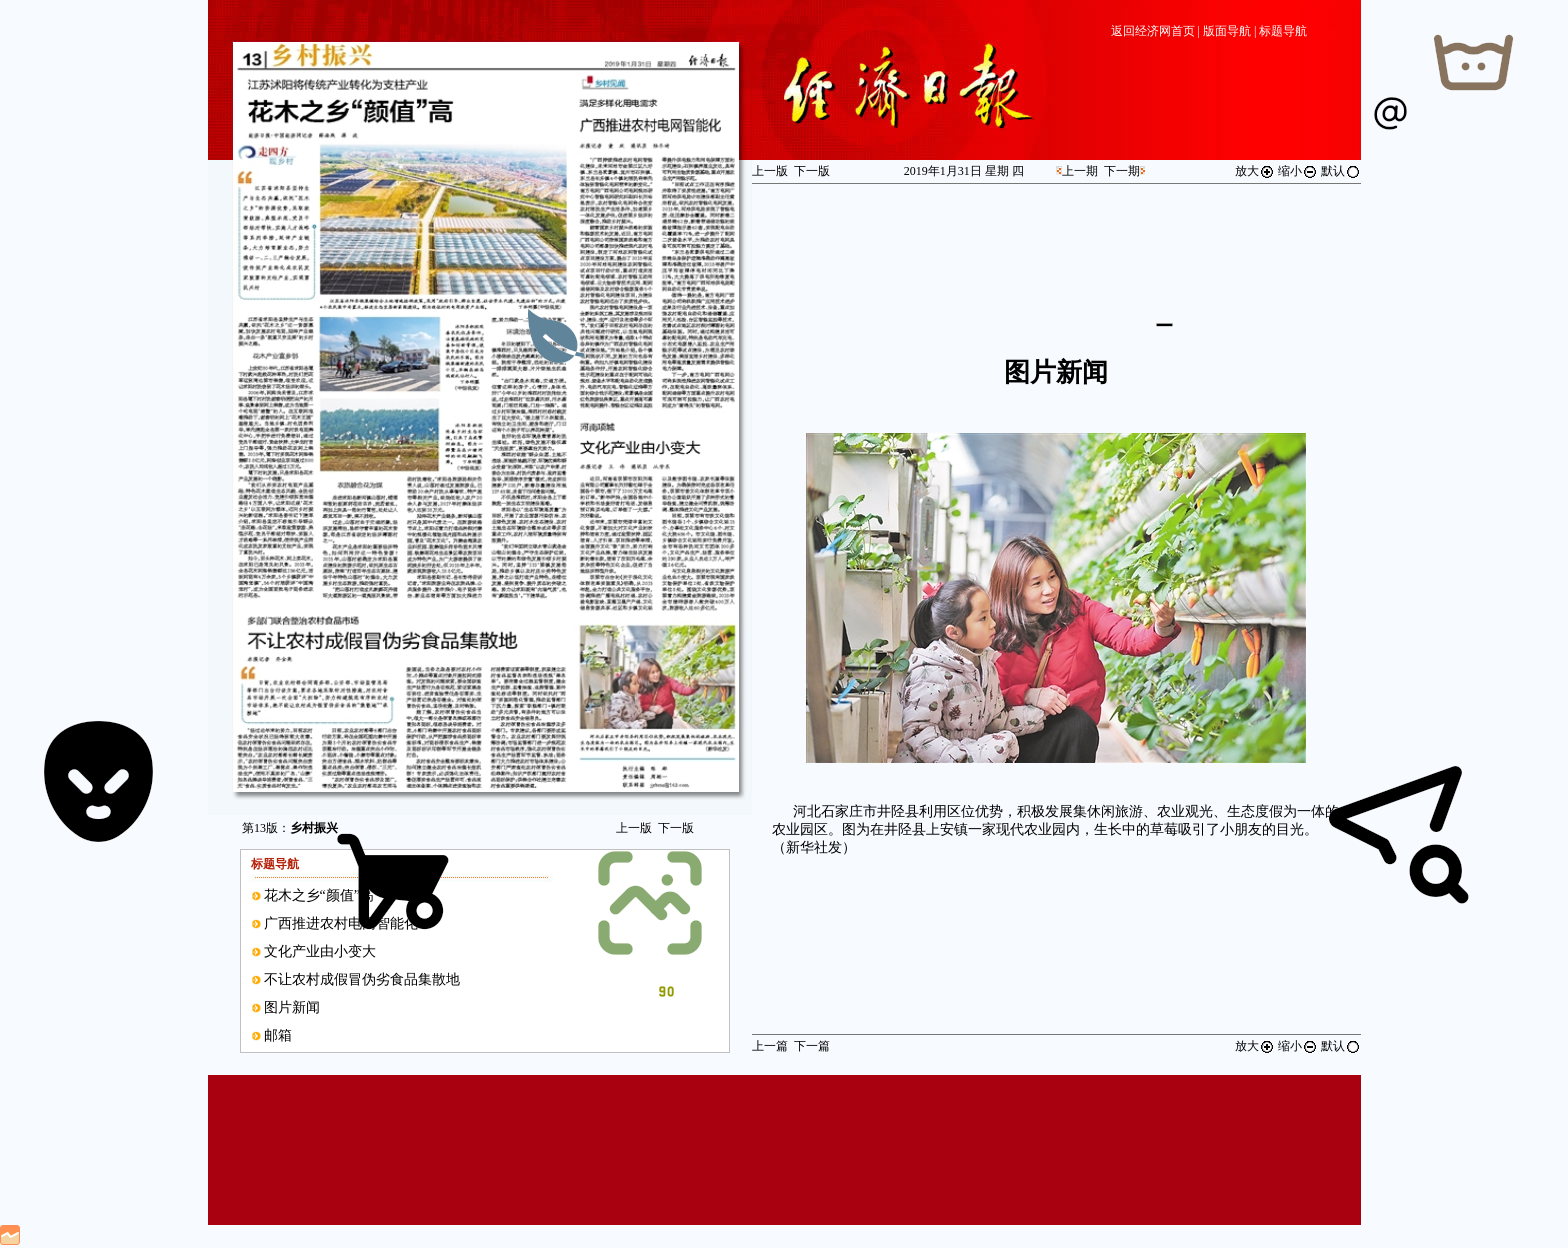  What do you see at coordinates (1390, 113) in the screenshot?
I see `mention a user in a post or comment` at bounding box center [1390, 113].